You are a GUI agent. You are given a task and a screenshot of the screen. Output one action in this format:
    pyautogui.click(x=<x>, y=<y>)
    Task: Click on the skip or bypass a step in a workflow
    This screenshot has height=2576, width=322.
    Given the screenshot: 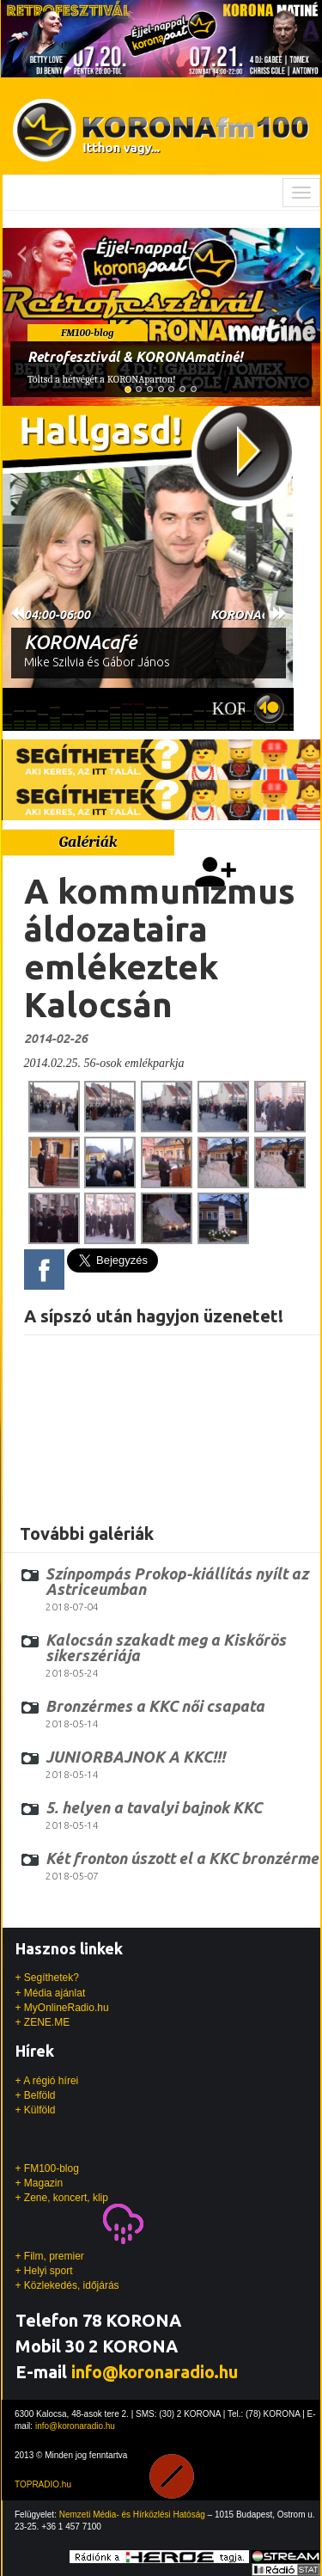 What is the action you would take?
    pyautogui.click(x=172, y=2476)
    